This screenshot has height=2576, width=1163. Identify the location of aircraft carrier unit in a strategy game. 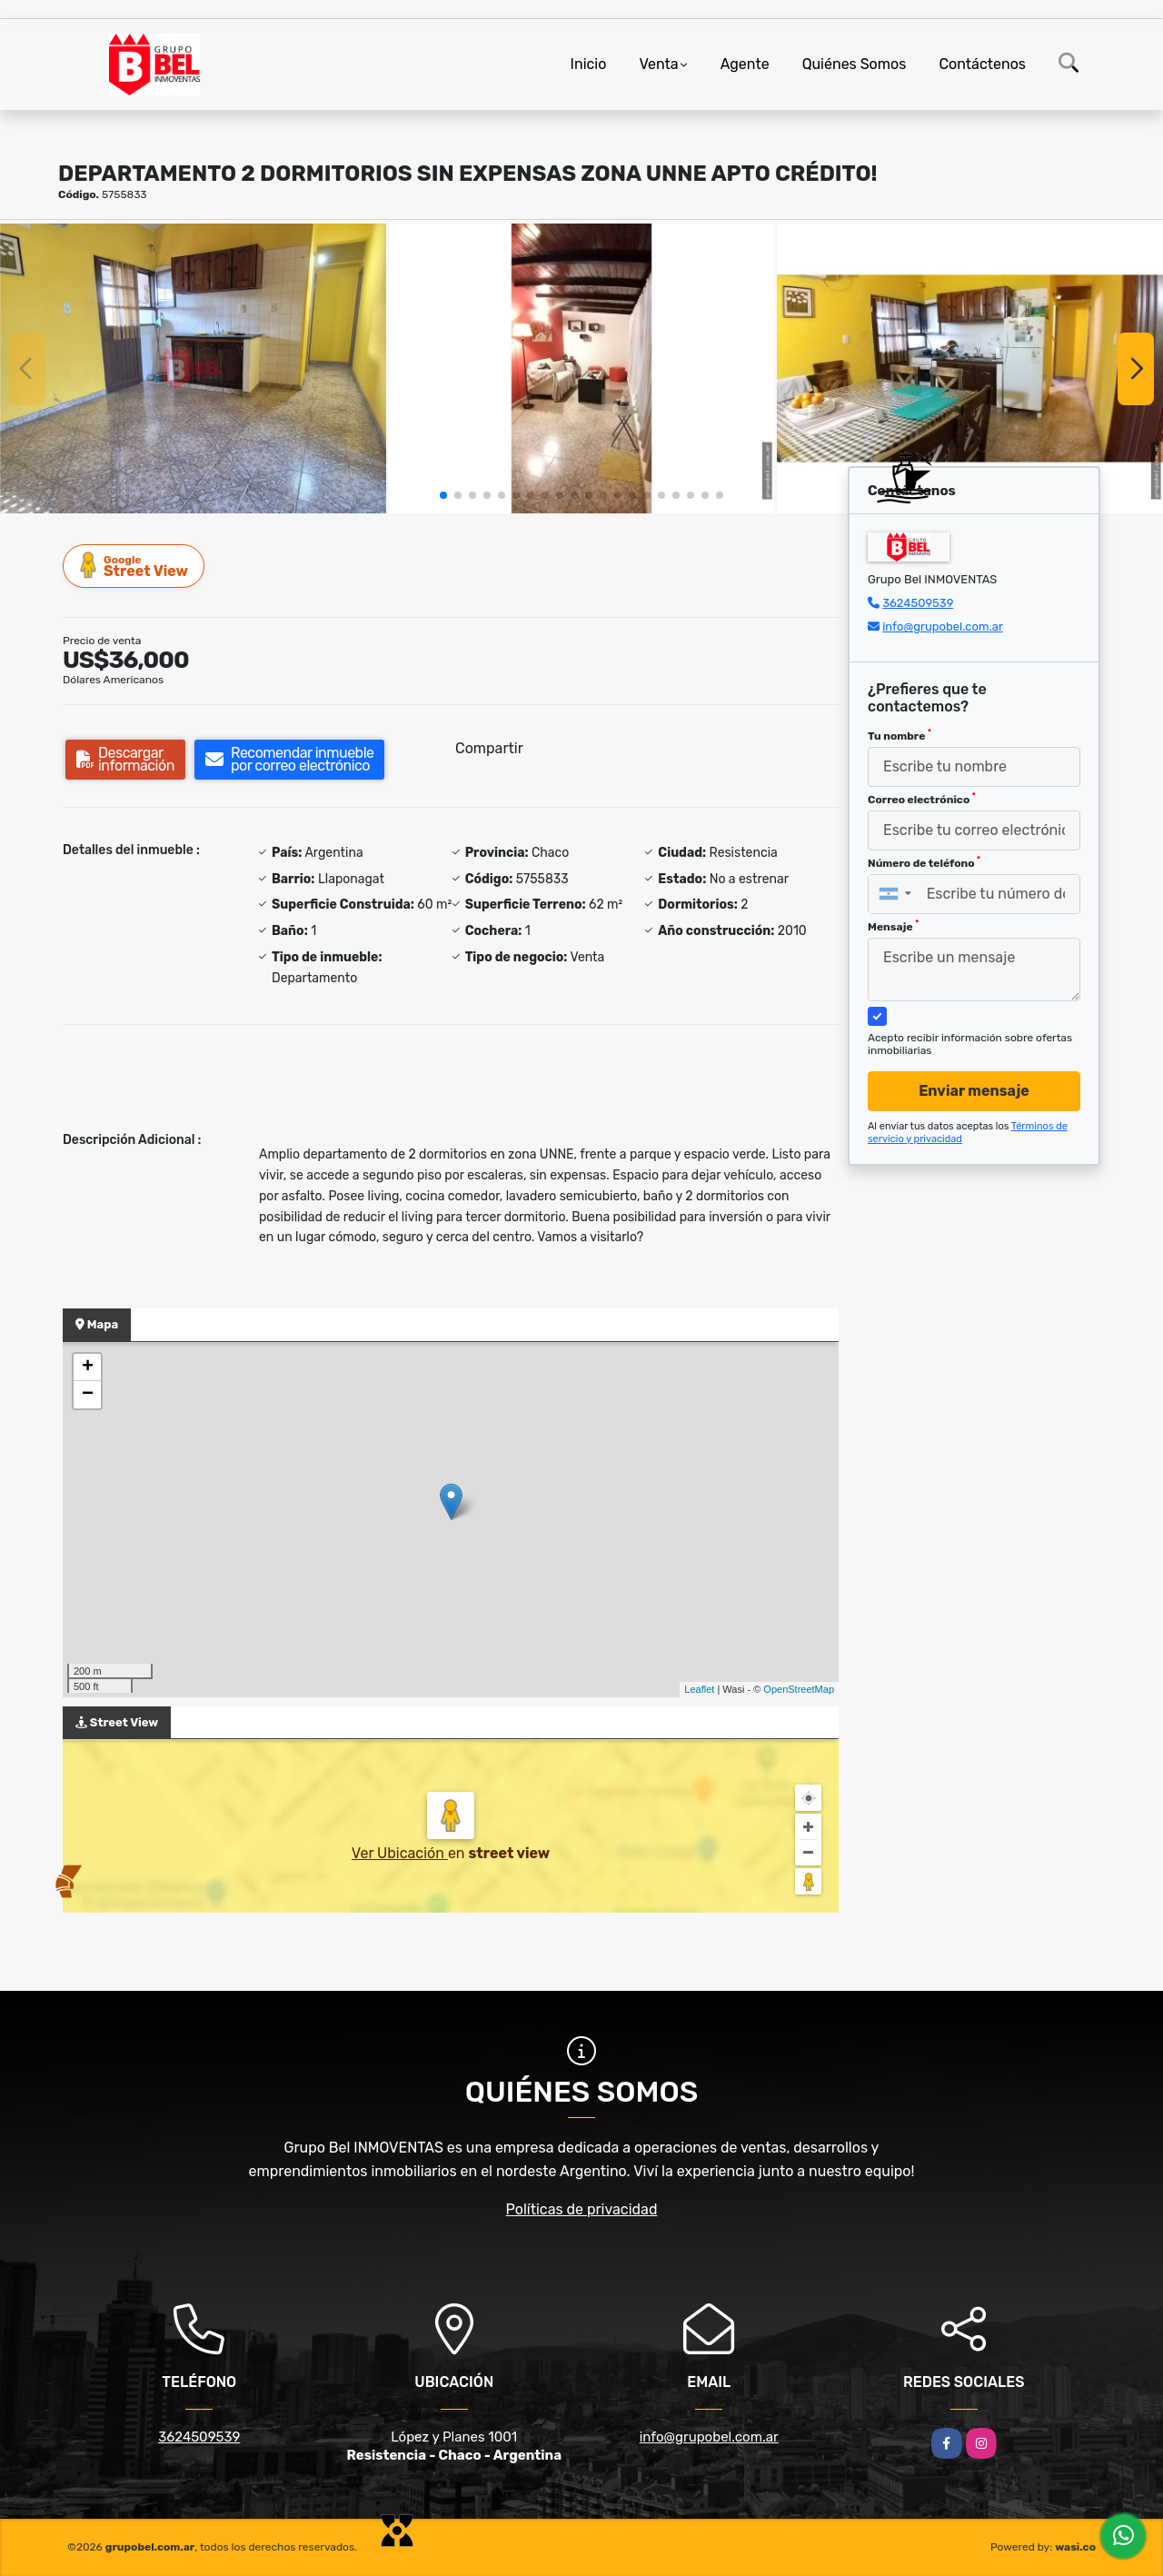
(905, 480).